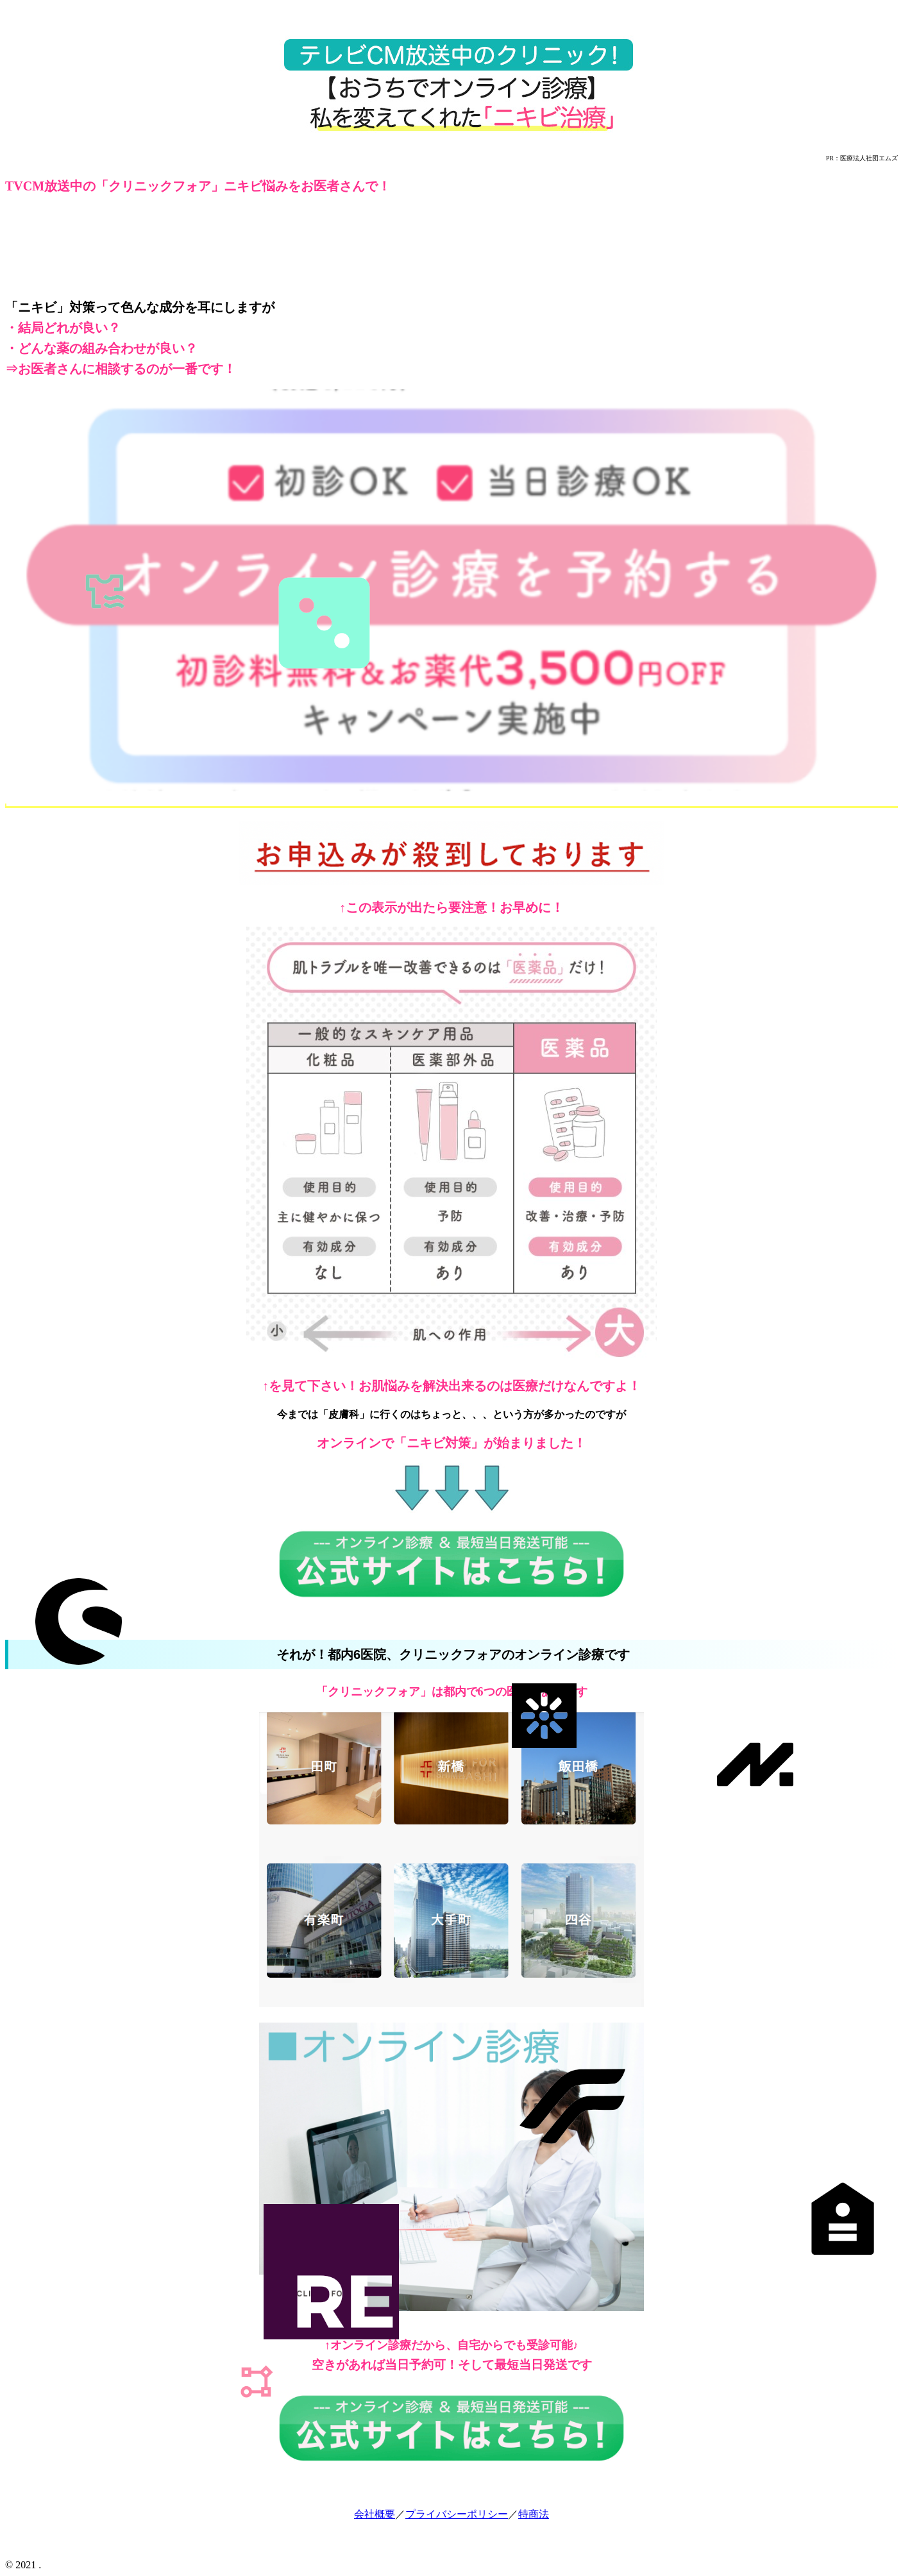 This screenshot has width=903, height=2576. Describe the element at coordinates (324, 623) in the screenshot. I see `roll dice or generate random result` at that location.